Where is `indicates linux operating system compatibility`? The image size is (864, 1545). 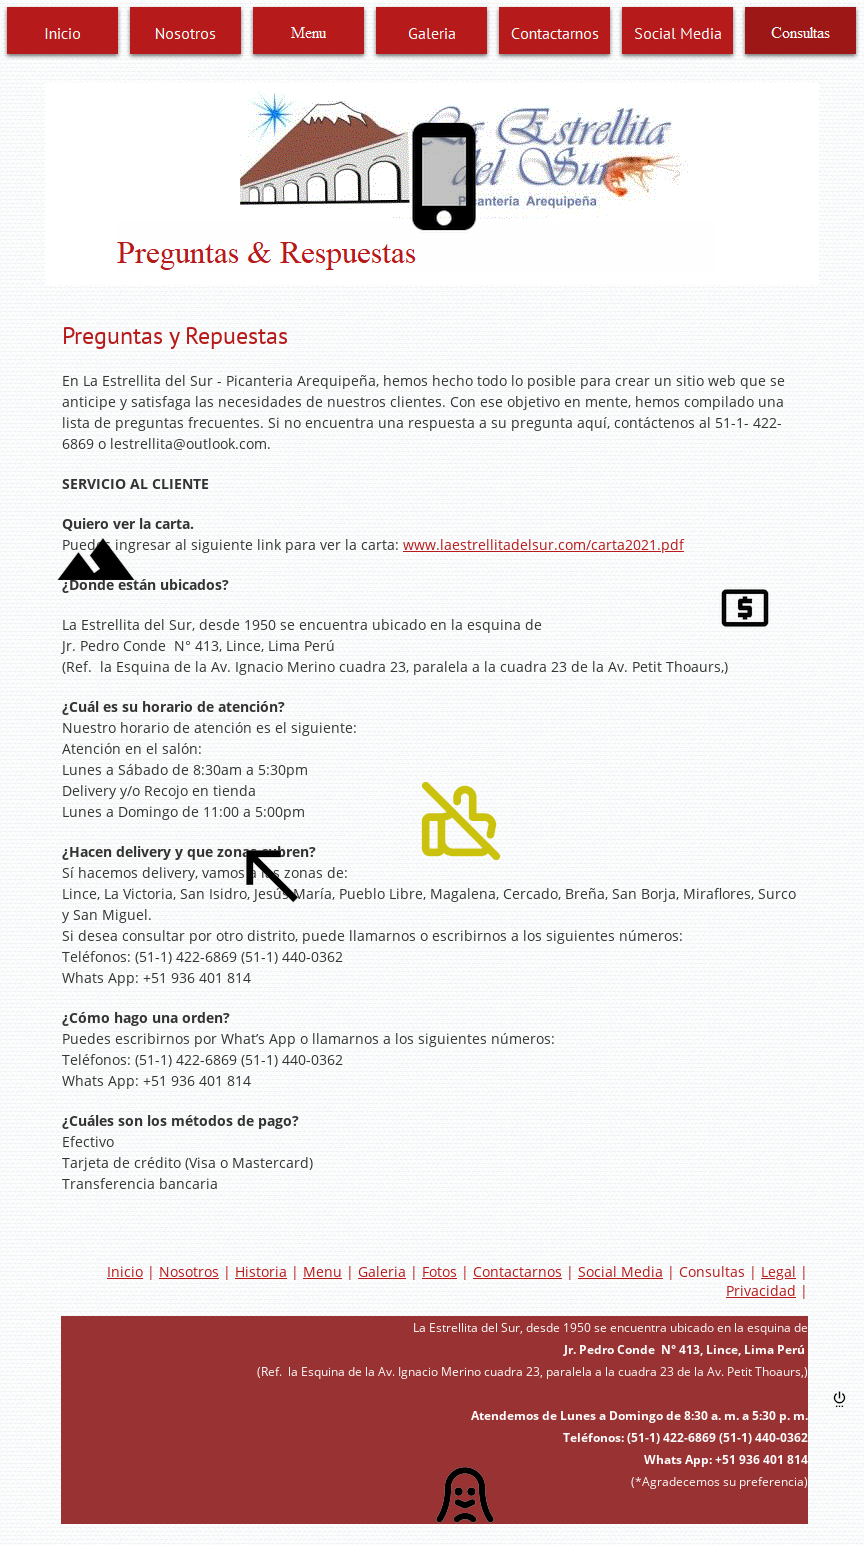 indicates linux operating system compatibility is located at coordinates (465, 1498).